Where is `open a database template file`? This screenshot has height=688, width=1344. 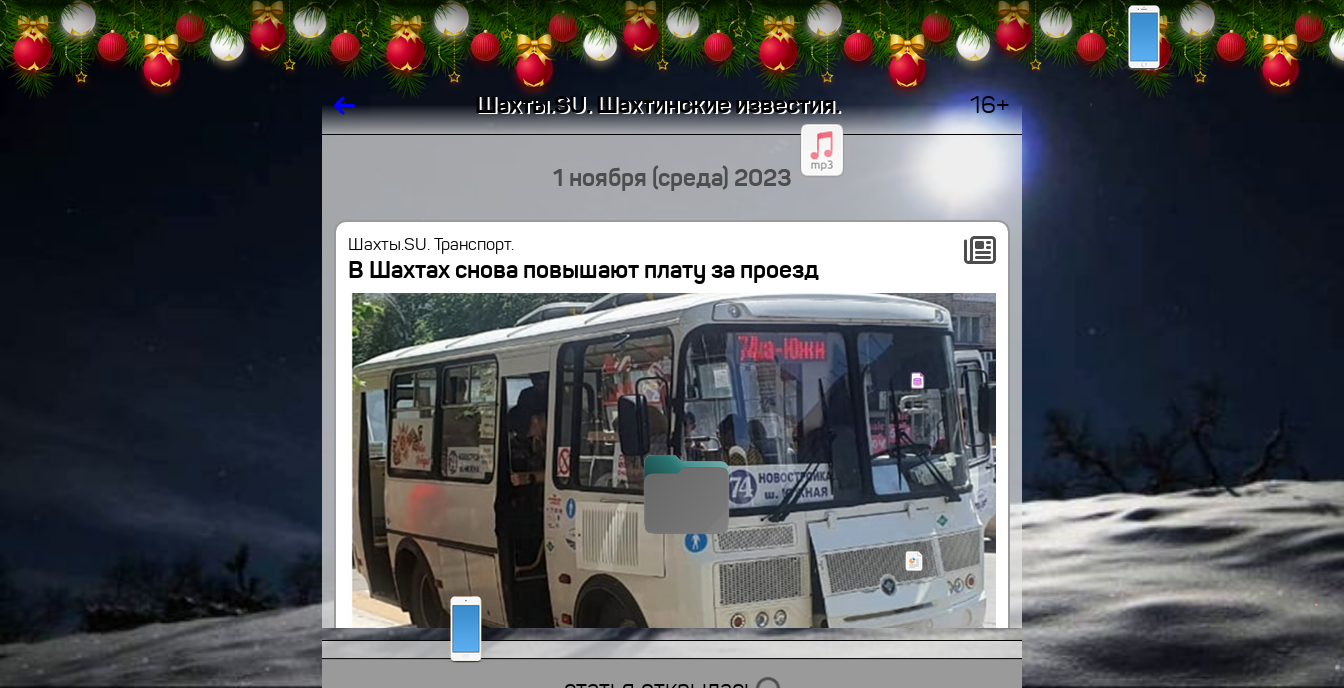 open a database template file is located at coordinates (917, 380).